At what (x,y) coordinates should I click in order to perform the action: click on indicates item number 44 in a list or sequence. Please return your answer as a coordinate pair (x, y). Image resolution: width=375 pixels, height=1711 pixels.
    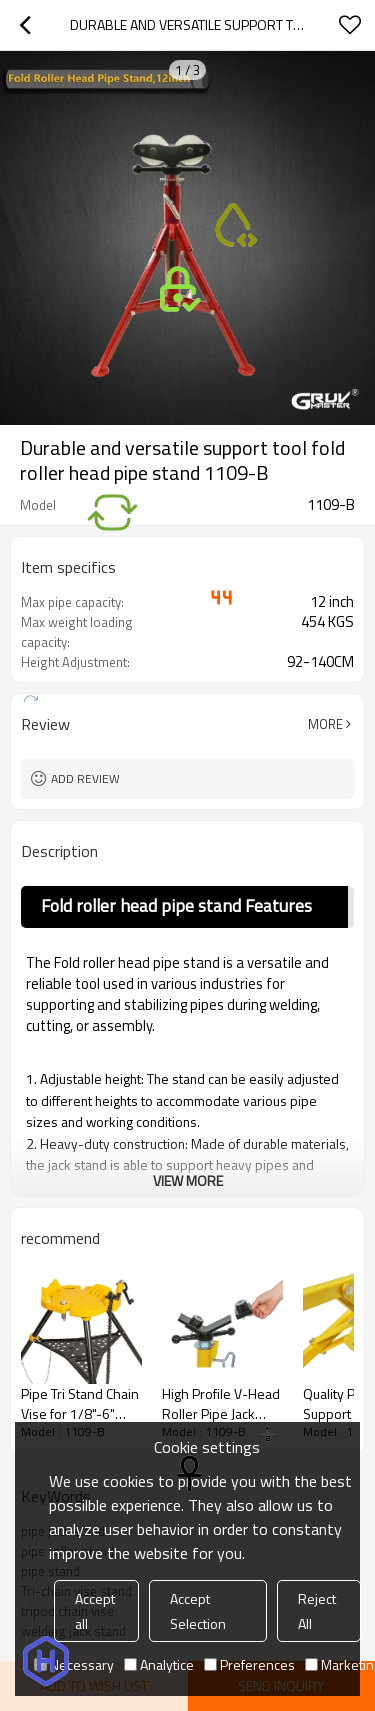
    Looking at the image, I should click on (221, 597).